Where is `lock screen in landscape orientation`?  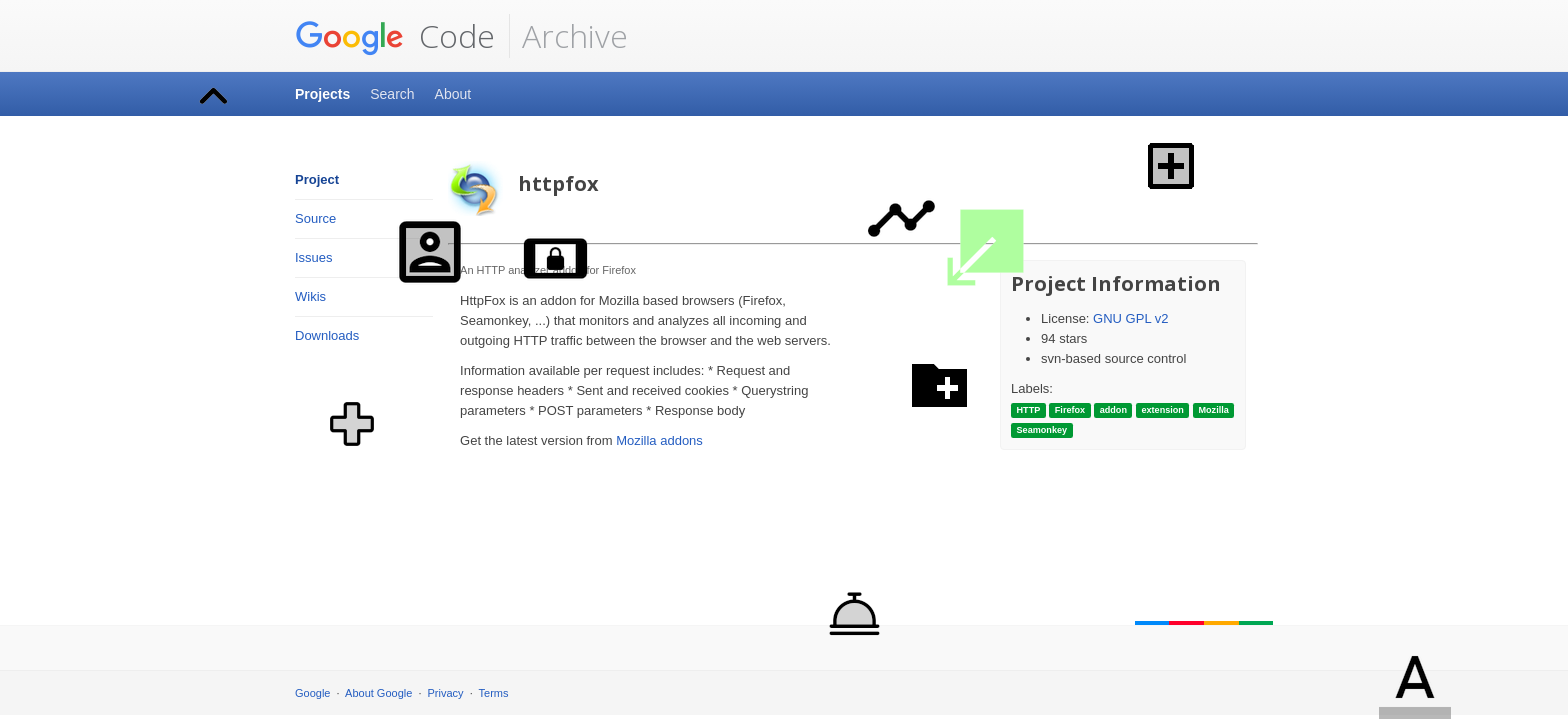 lock screen in landscape orientation is located at coordinates (555, 258).